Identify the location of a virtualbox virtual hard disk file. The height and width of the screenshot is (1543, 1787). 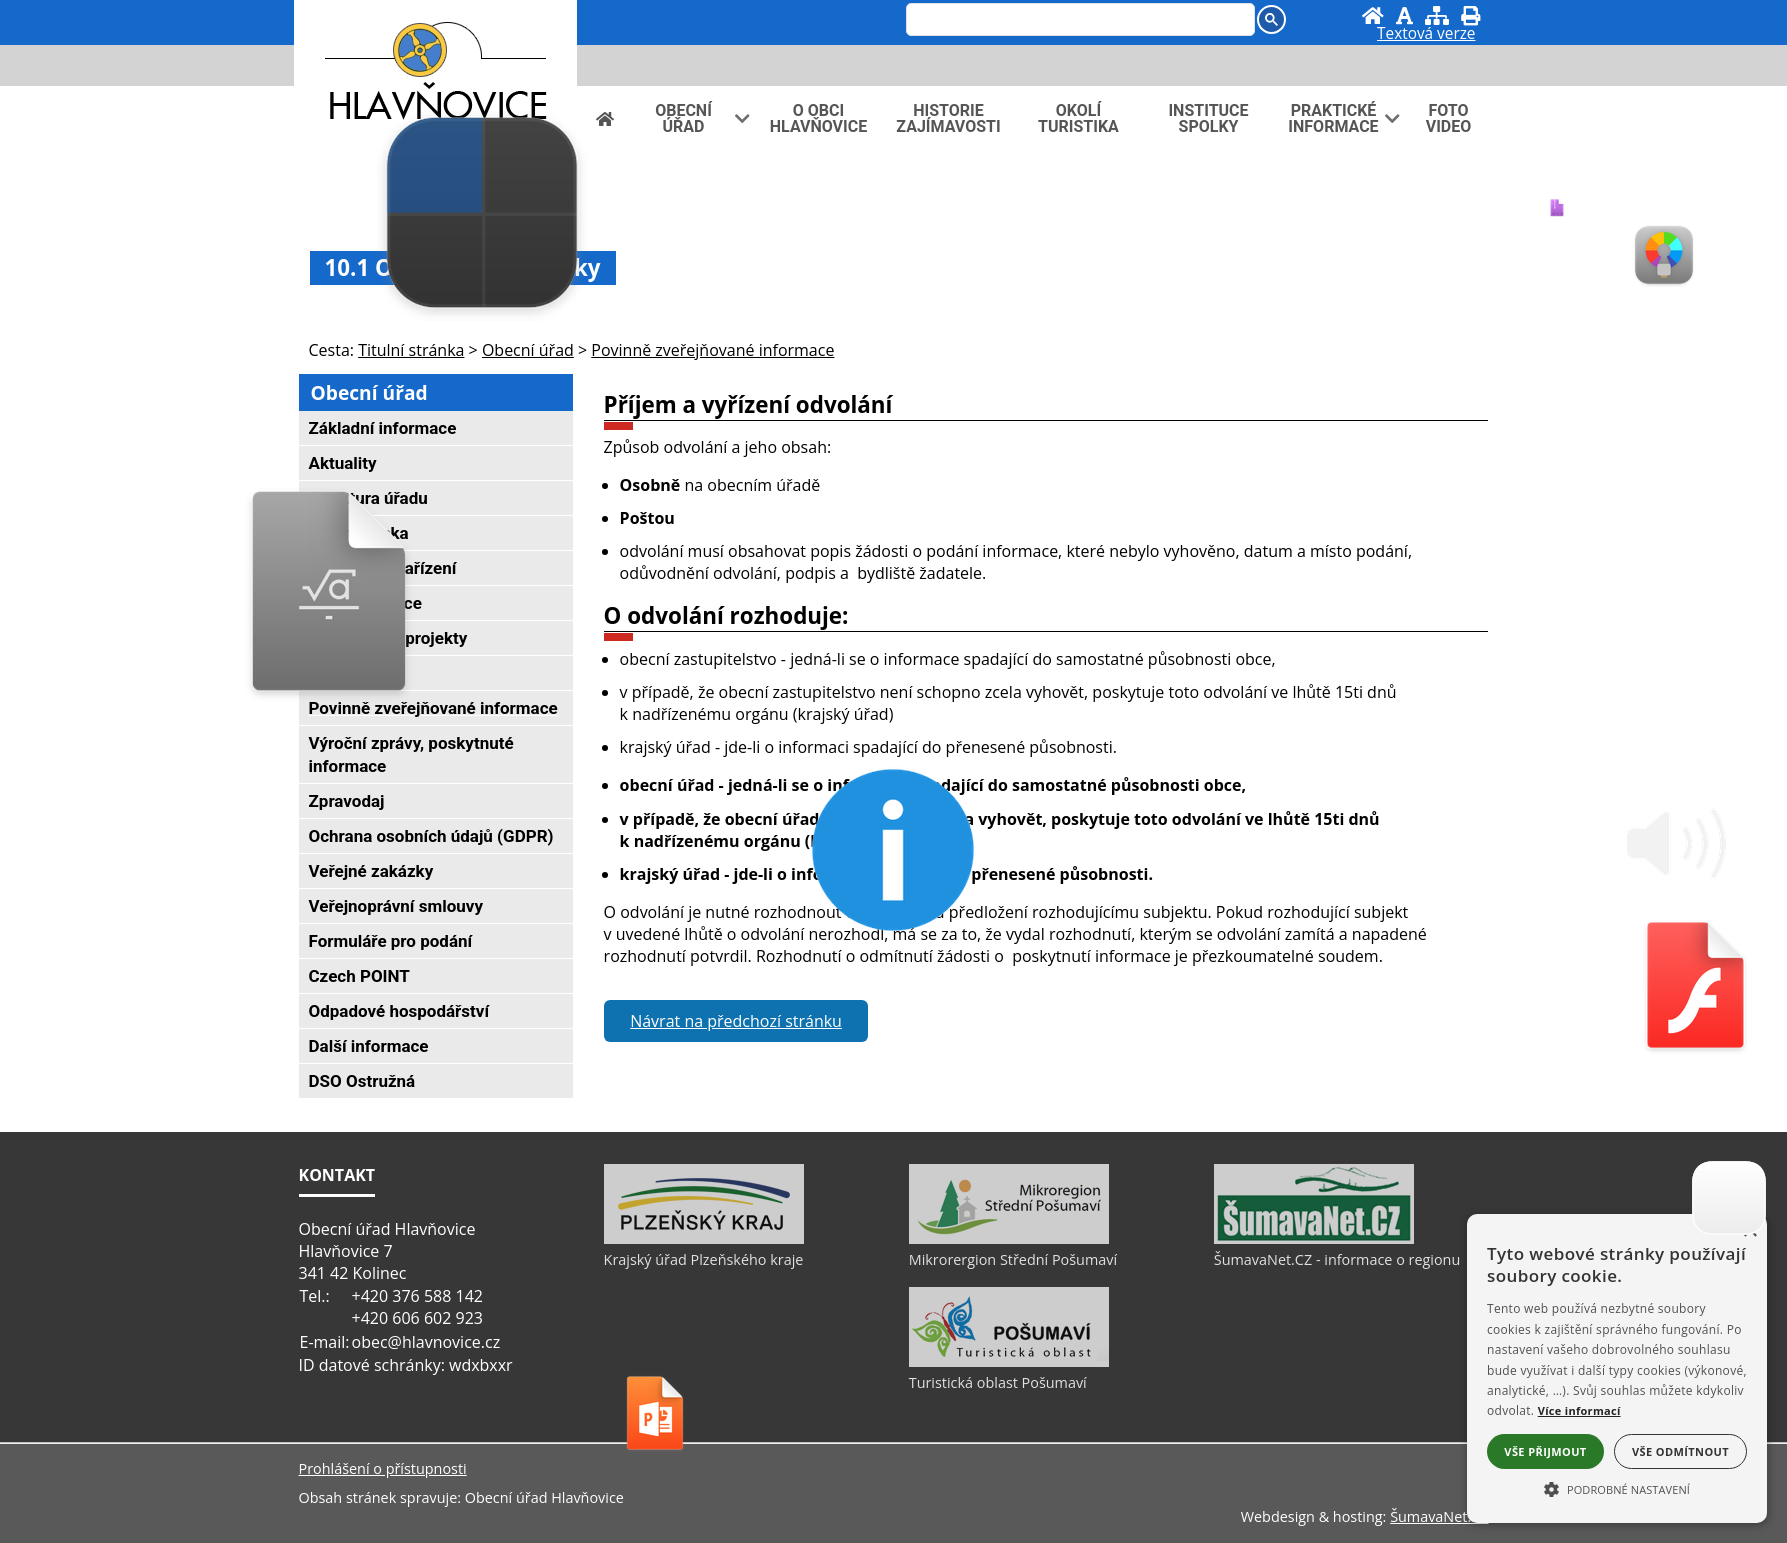
(1557, 208).